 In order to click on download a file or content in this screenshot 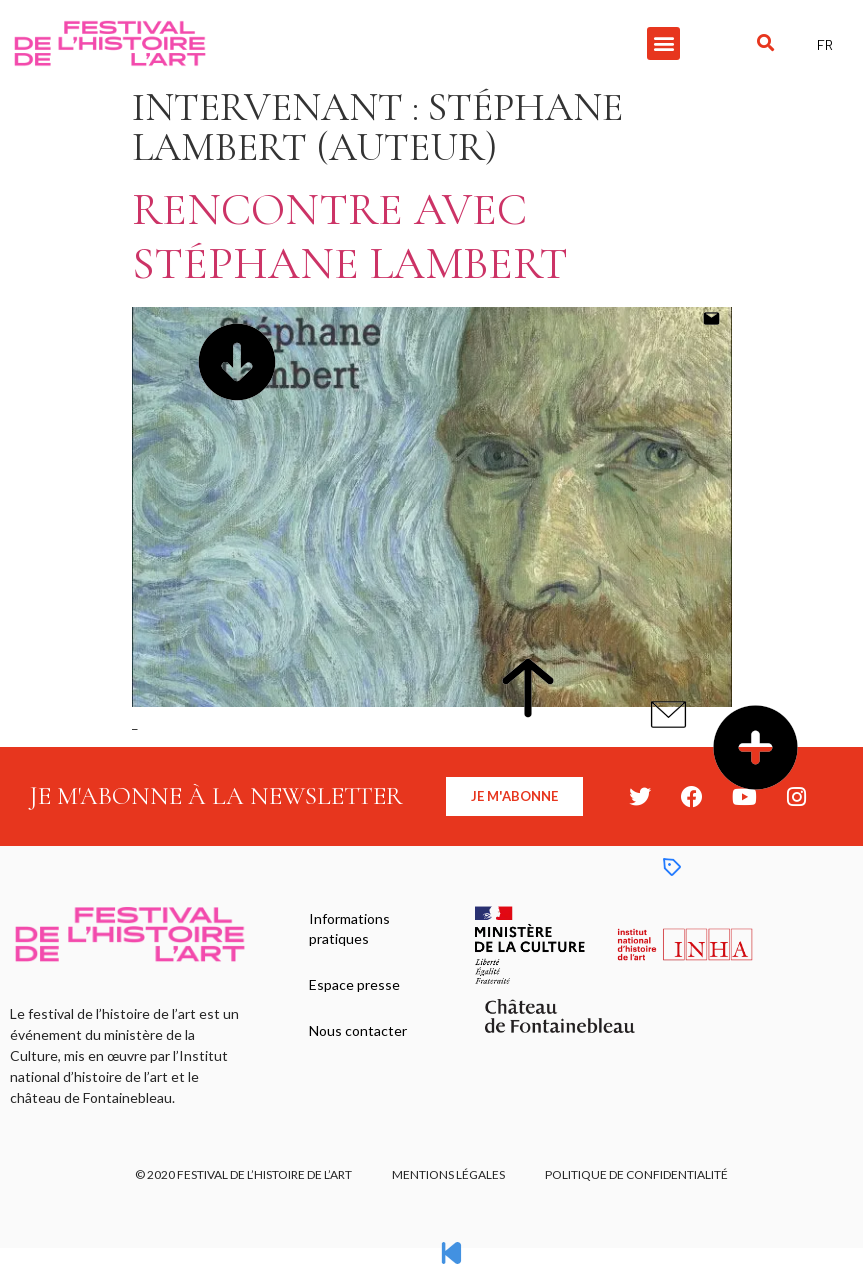, I will do `click(237, 362)`.